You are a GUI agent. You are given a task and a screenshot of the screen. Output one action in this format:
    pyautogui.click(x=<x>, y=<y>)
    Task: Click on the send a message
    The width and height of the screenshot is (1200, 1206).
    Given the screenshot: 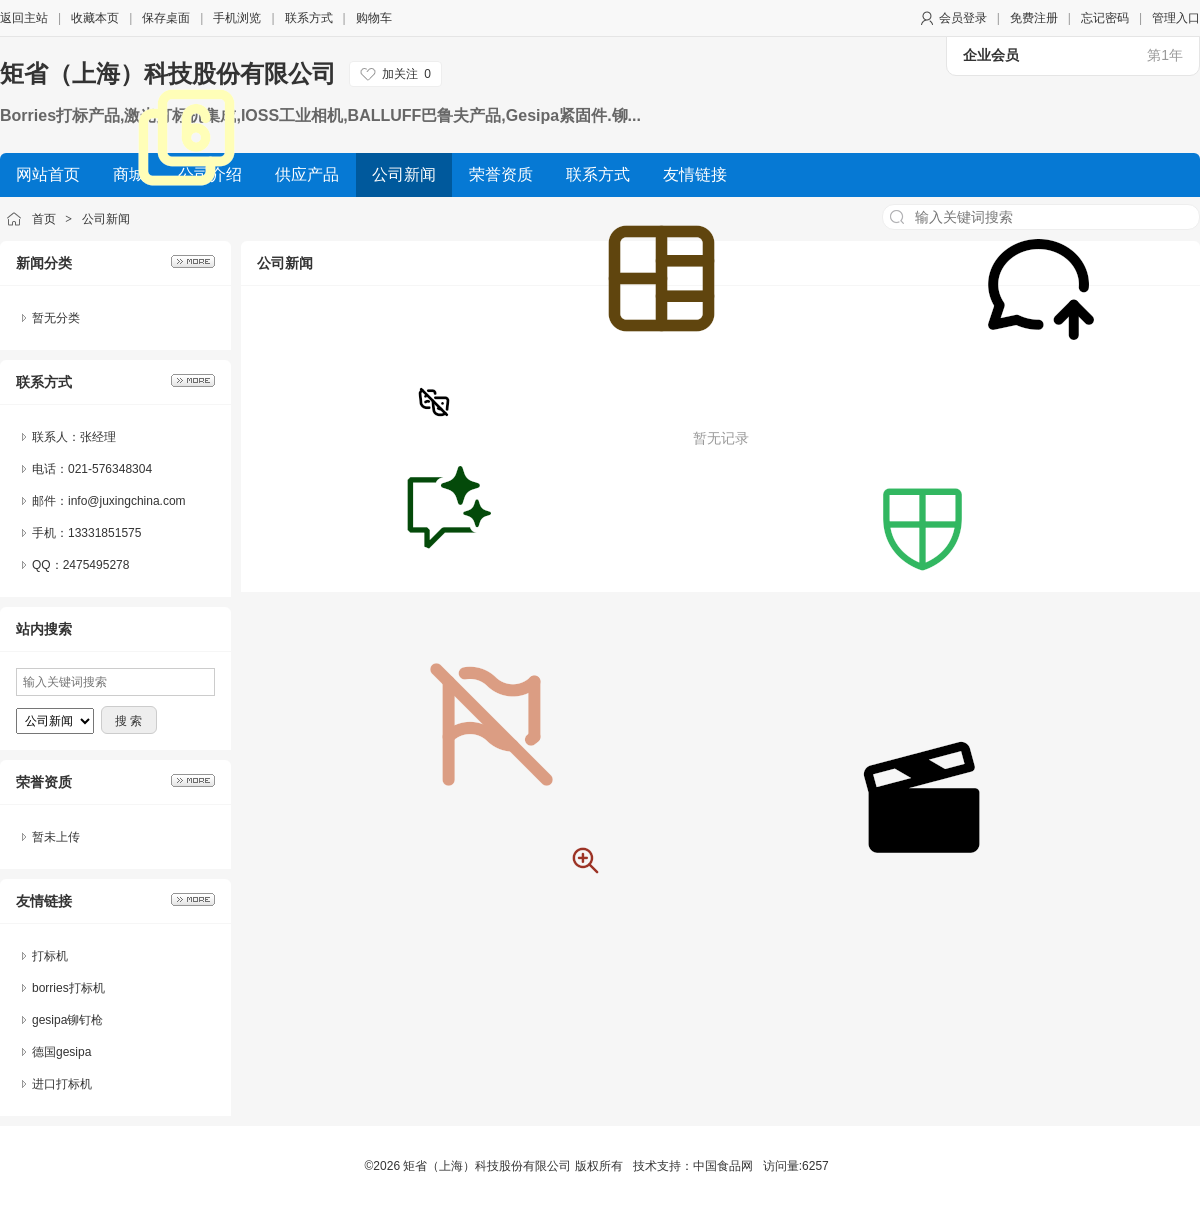 What is the action you would take?
    pyautogui.click(x=1038, y=284)
    